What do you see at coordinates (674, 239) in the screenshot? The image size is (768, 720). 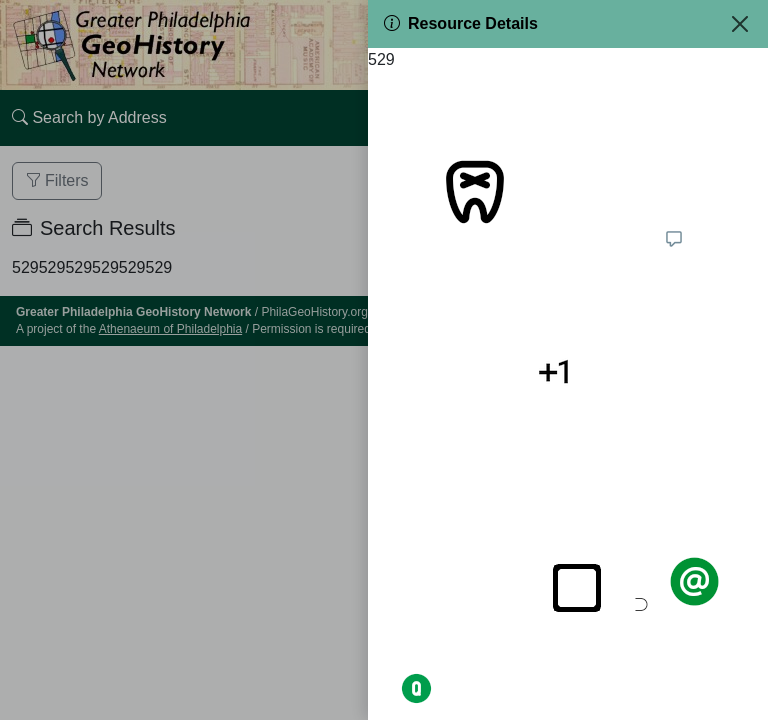 I see `open comments section` at bounding box center [674, 239].